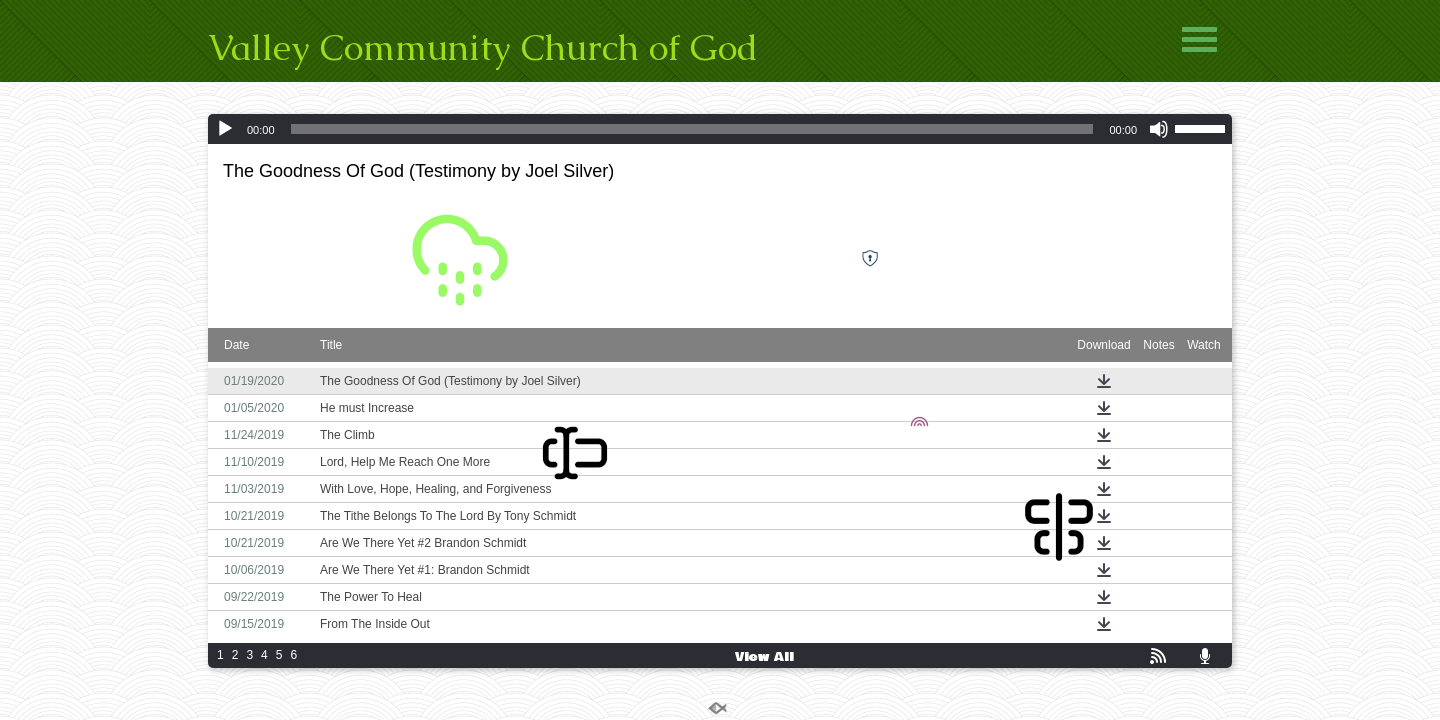 This screenshot has width=1440, height=720. I want to click on access security or privacy settings, so click(869, 258).